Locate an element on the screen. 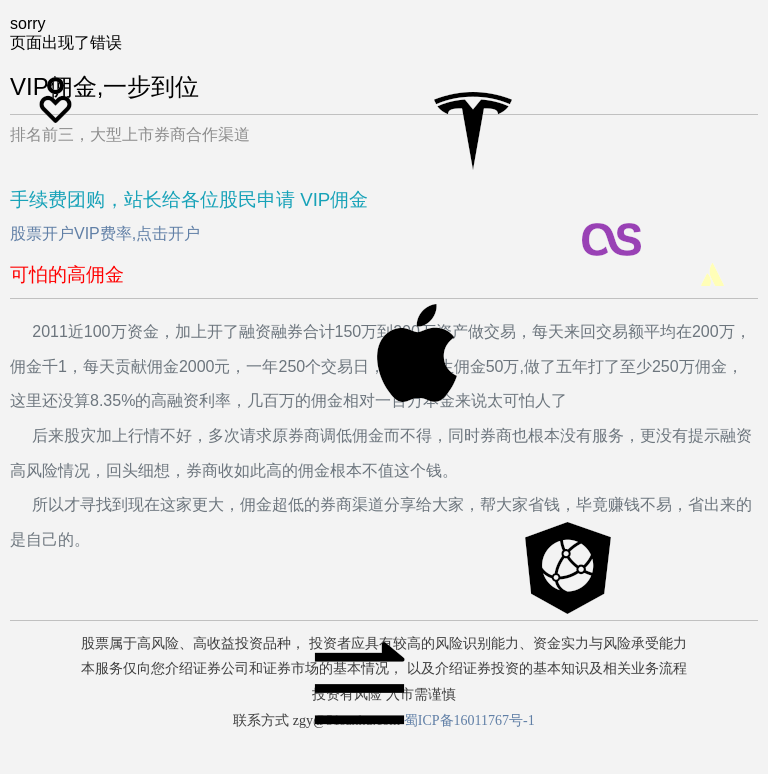  empathize or show compassion for others is located at coordinates (55, 100).